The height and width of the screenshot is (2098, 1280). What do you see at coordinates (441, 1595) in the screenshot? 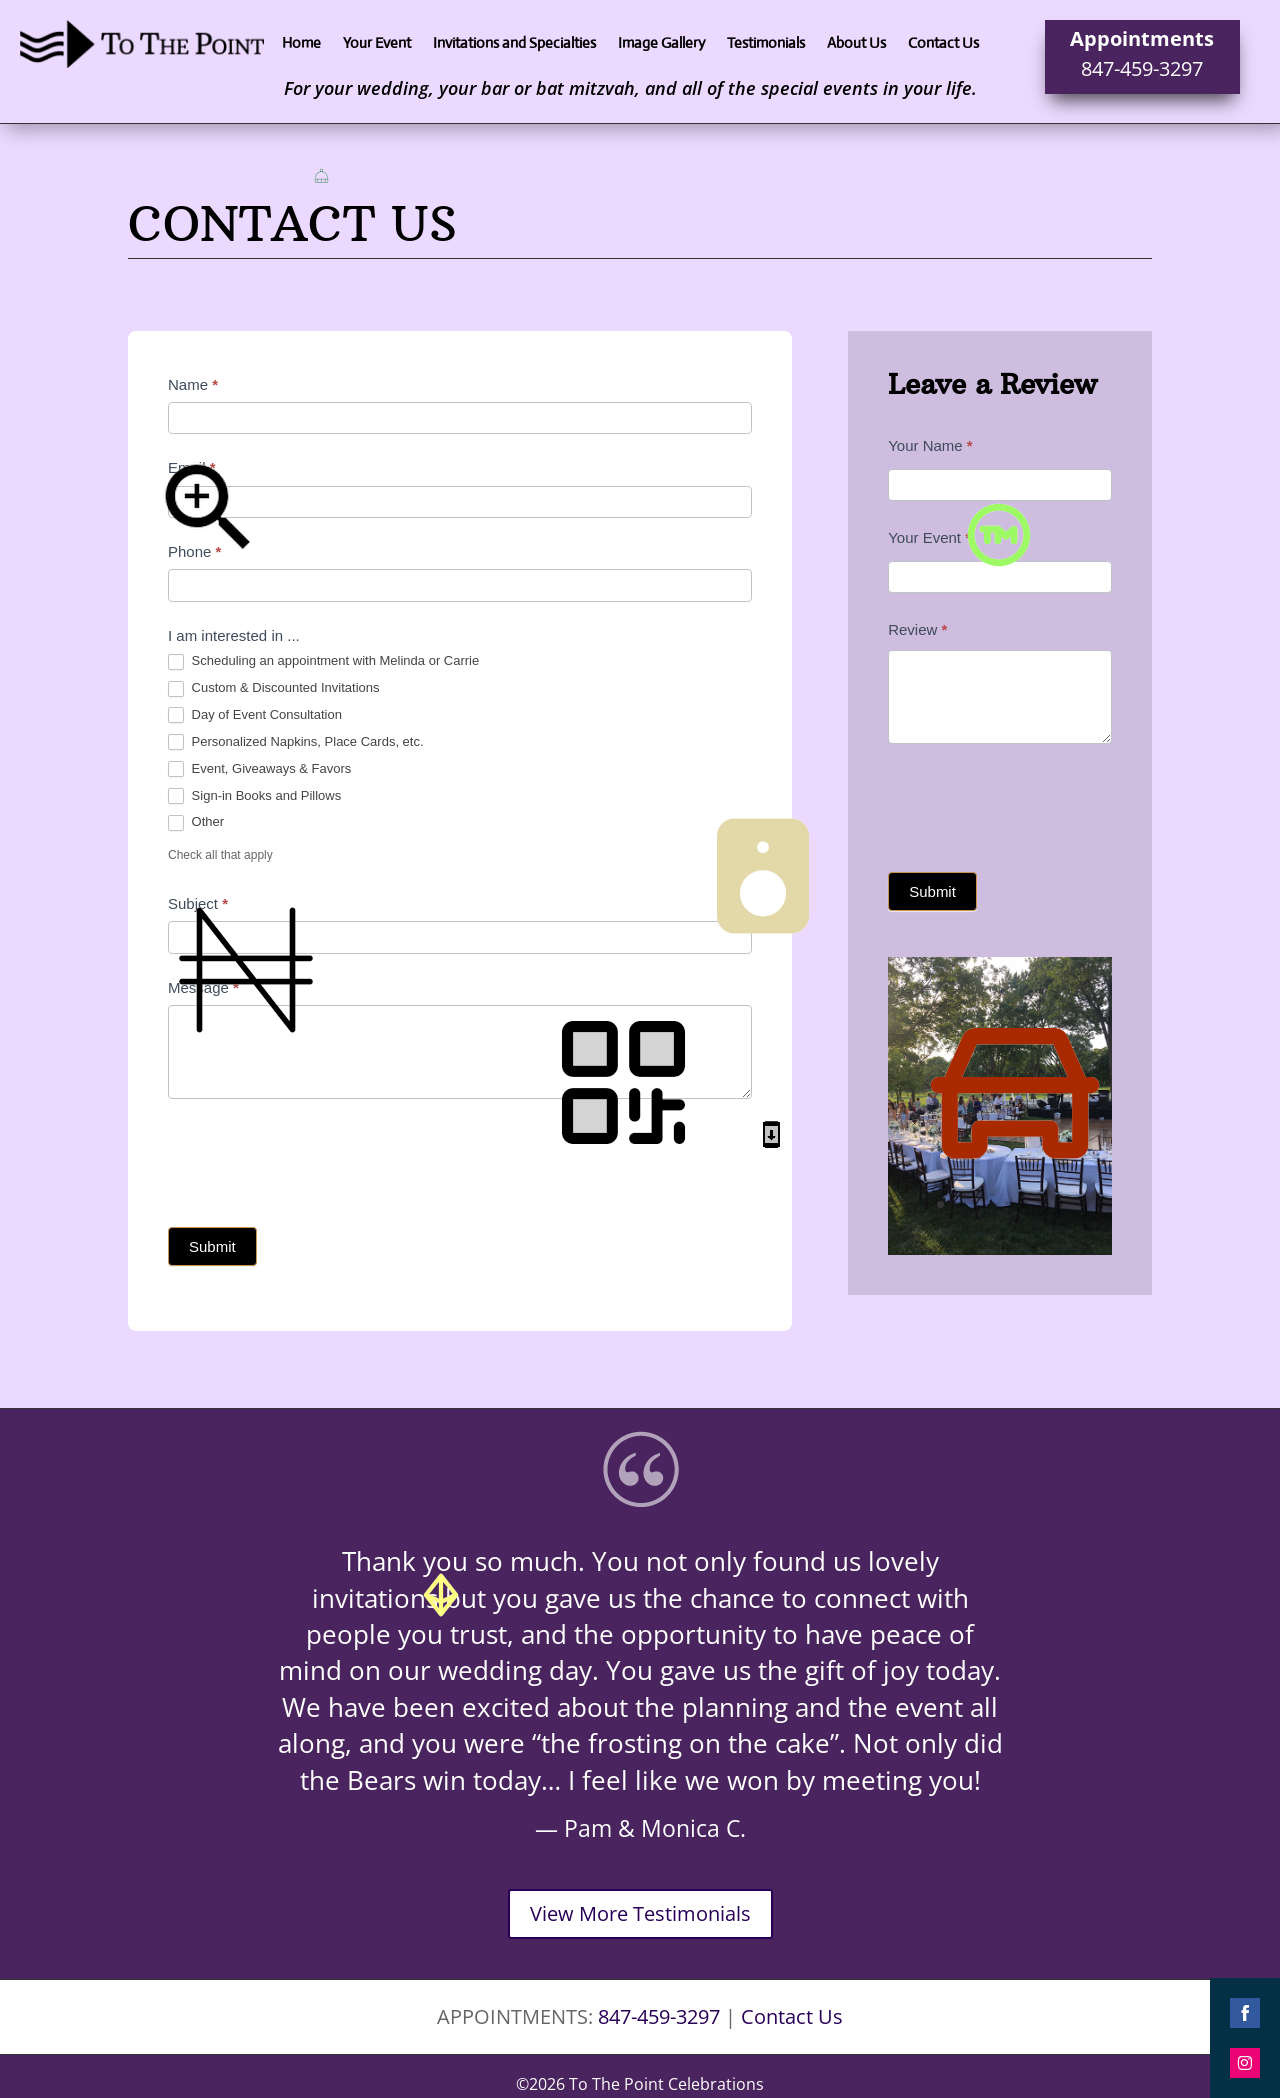
I see `ethereum cryptocurrency symbol` at bounding box center [441, 1595].